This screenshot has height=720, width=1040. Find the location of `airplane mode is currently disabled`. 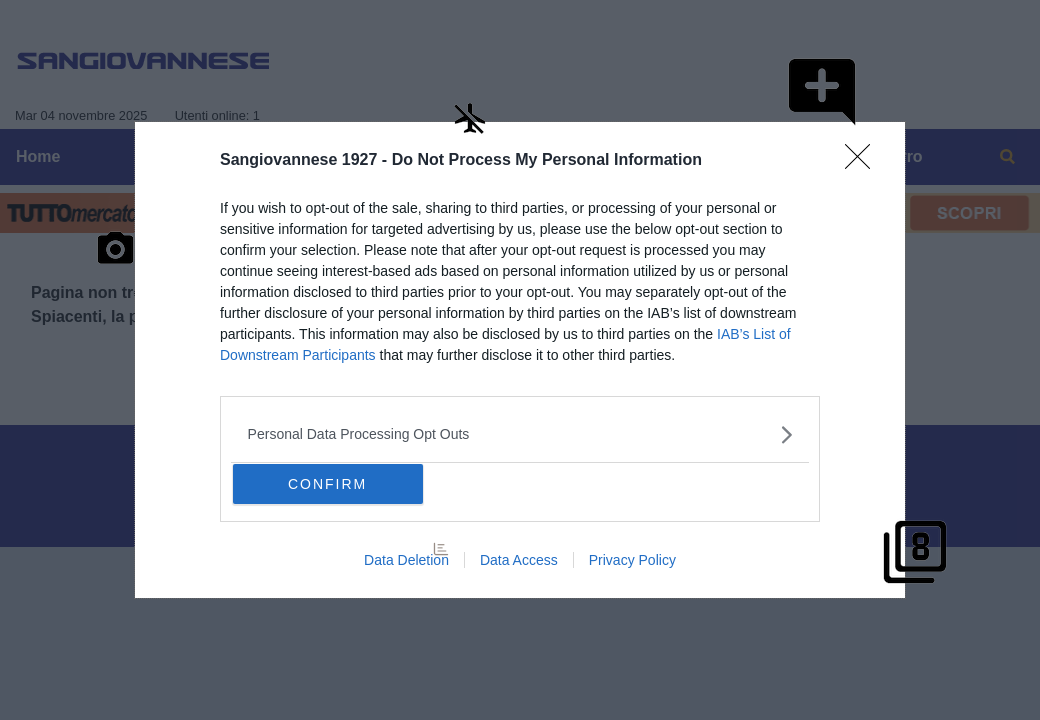

airplane mode is currently disabled is located at coordinates (470, 118).